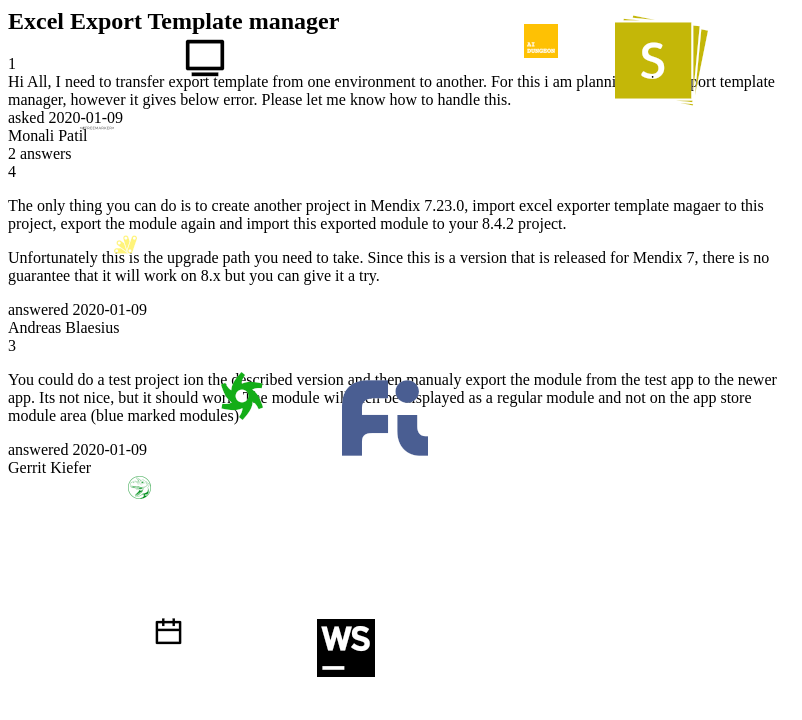 This screenshot has height=720, width=802. Describe the element at coordinates (139, 487) in the screenshot. I see `libuv library logo` at that location.